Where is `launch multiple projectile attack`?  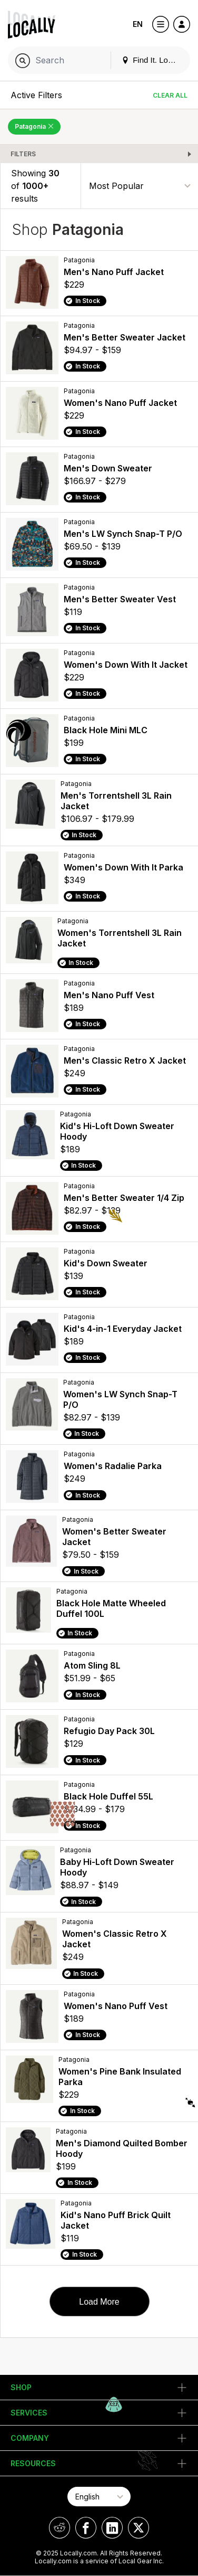
launch multiple projectile attack is located at coordinates (147, 2460).